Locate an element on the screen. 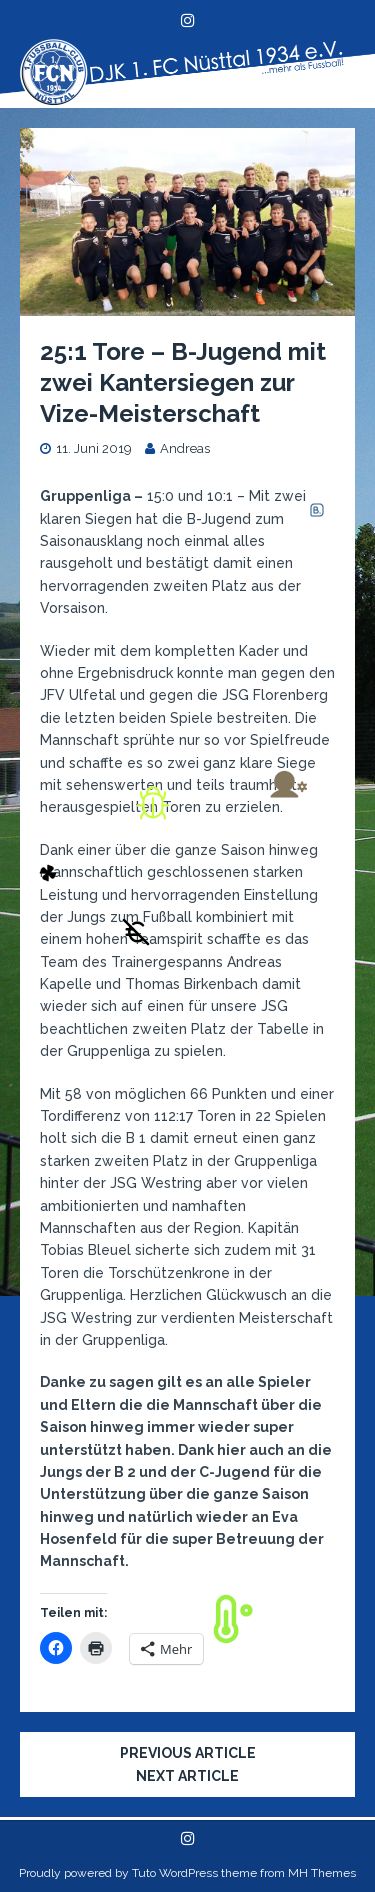 This screenshot has width=375, height=1892. visit booking.com is located at coordinates (317, 510).